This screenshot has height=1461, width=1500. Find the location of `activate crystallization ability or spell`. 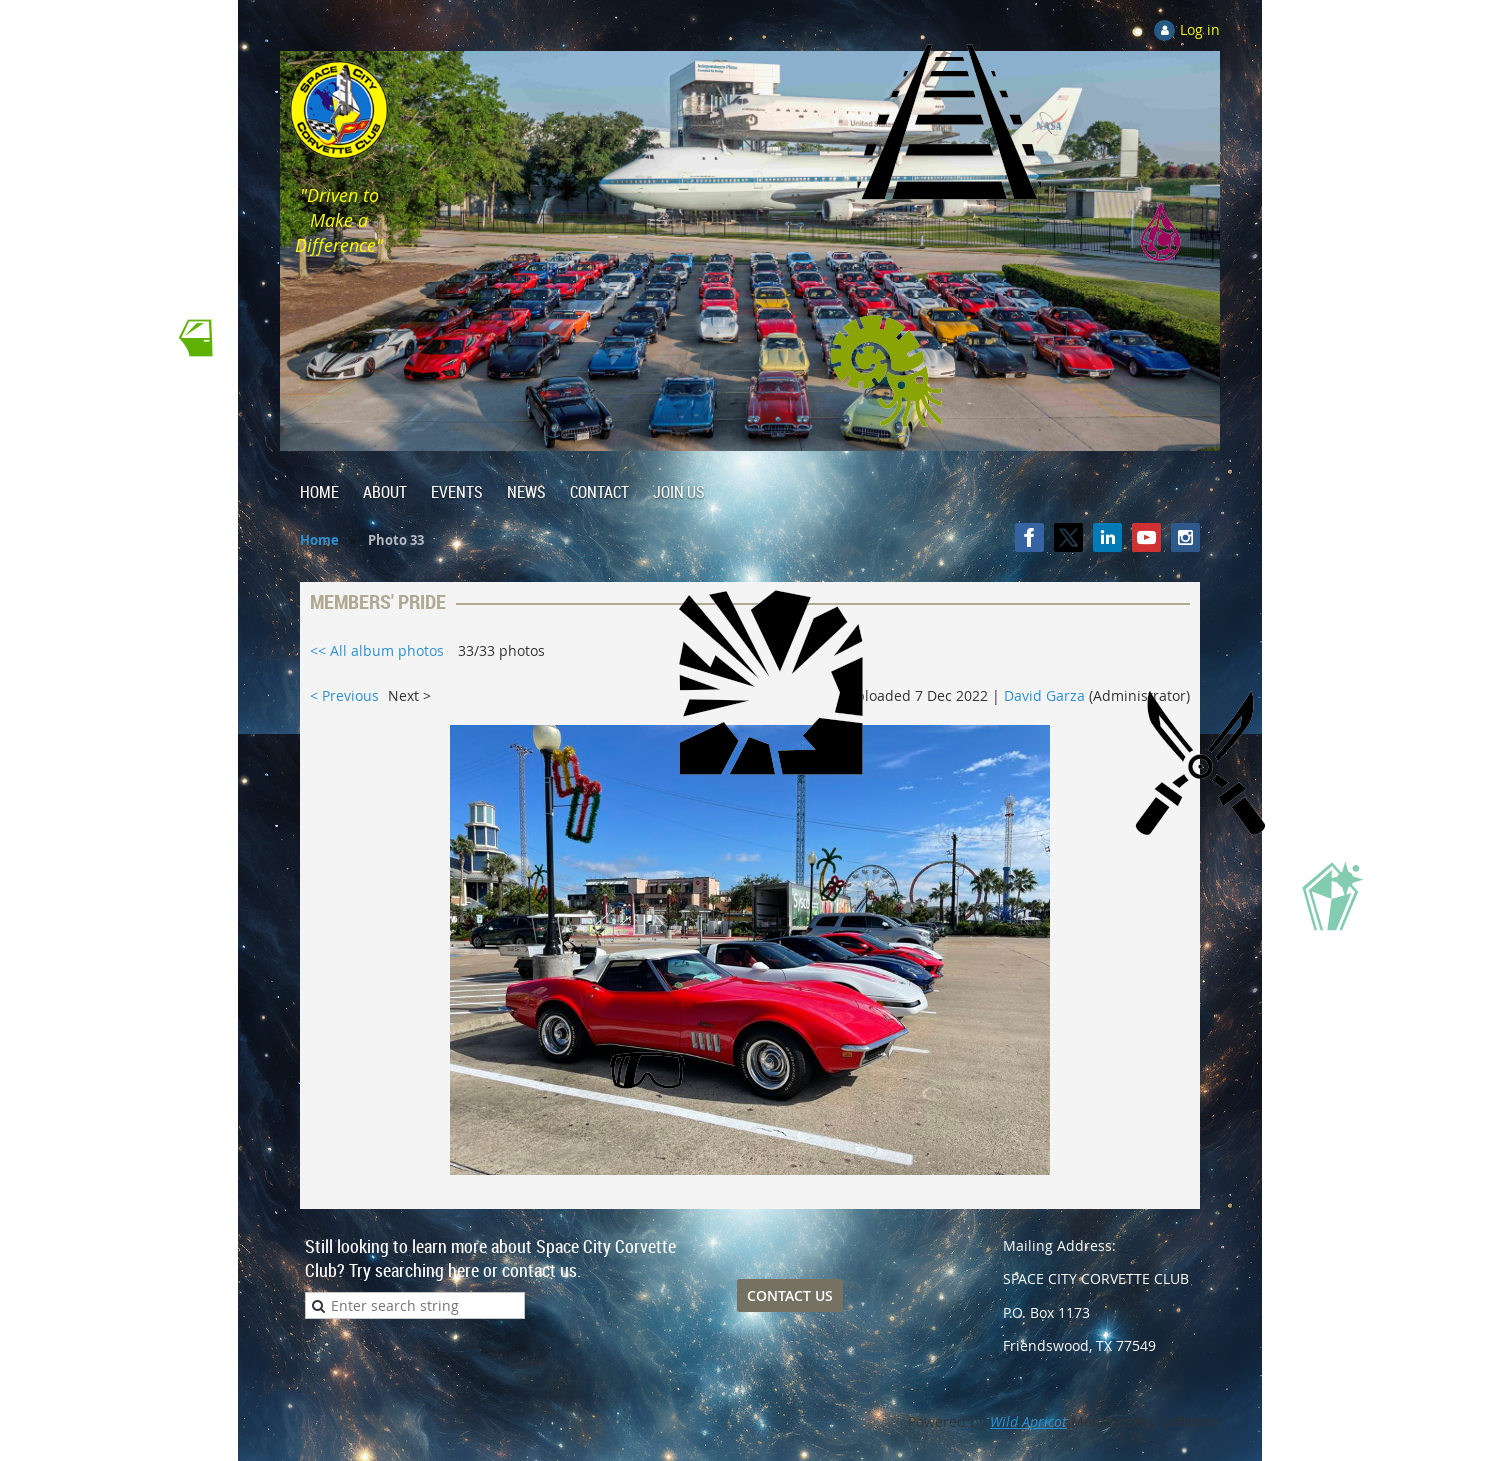

activate crystallization ability or spell is located at coordinates (1161, 231).